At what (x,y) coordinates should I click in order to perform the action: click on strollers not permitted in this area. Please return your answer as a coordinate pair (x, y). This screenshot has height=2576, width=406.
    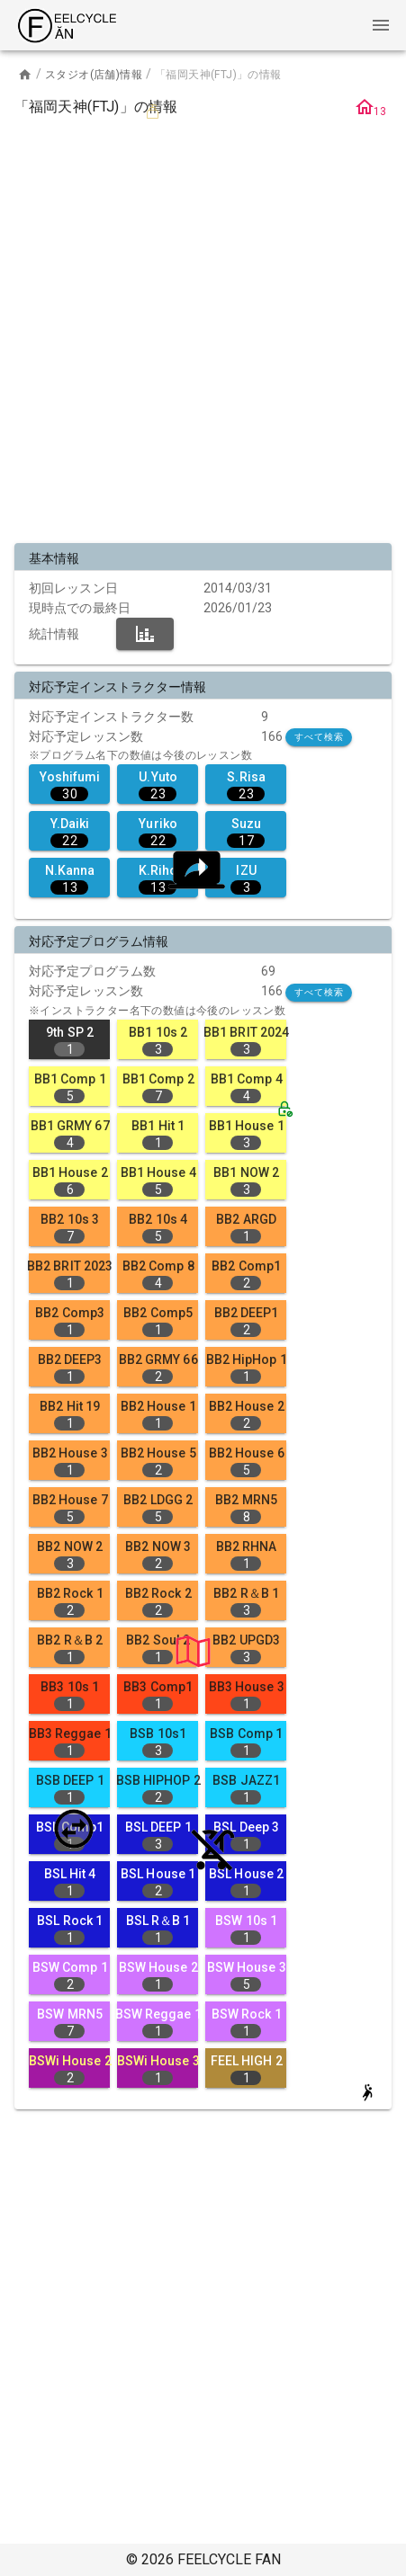
    Looking at the image, I should click on (213, 1849).